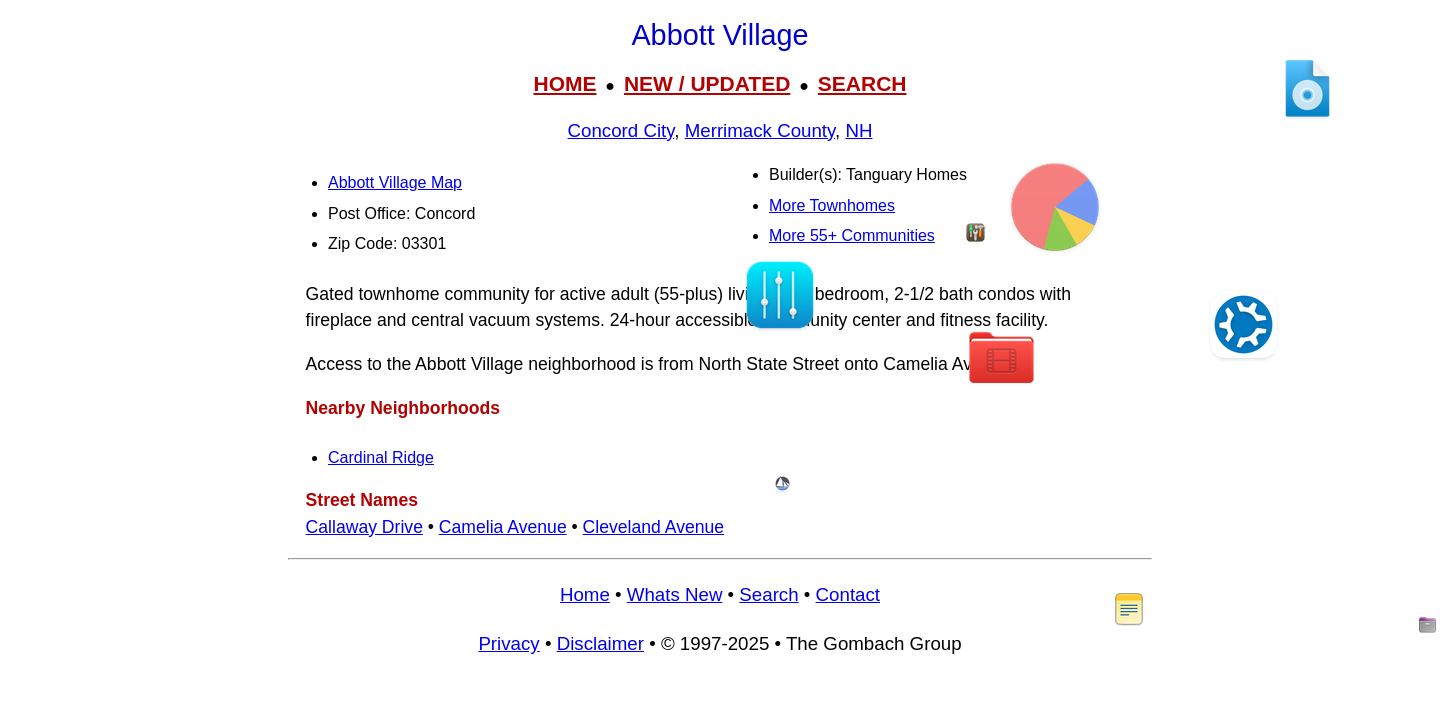  I want to click on open disk usage analyzer, so click(1055, 207).